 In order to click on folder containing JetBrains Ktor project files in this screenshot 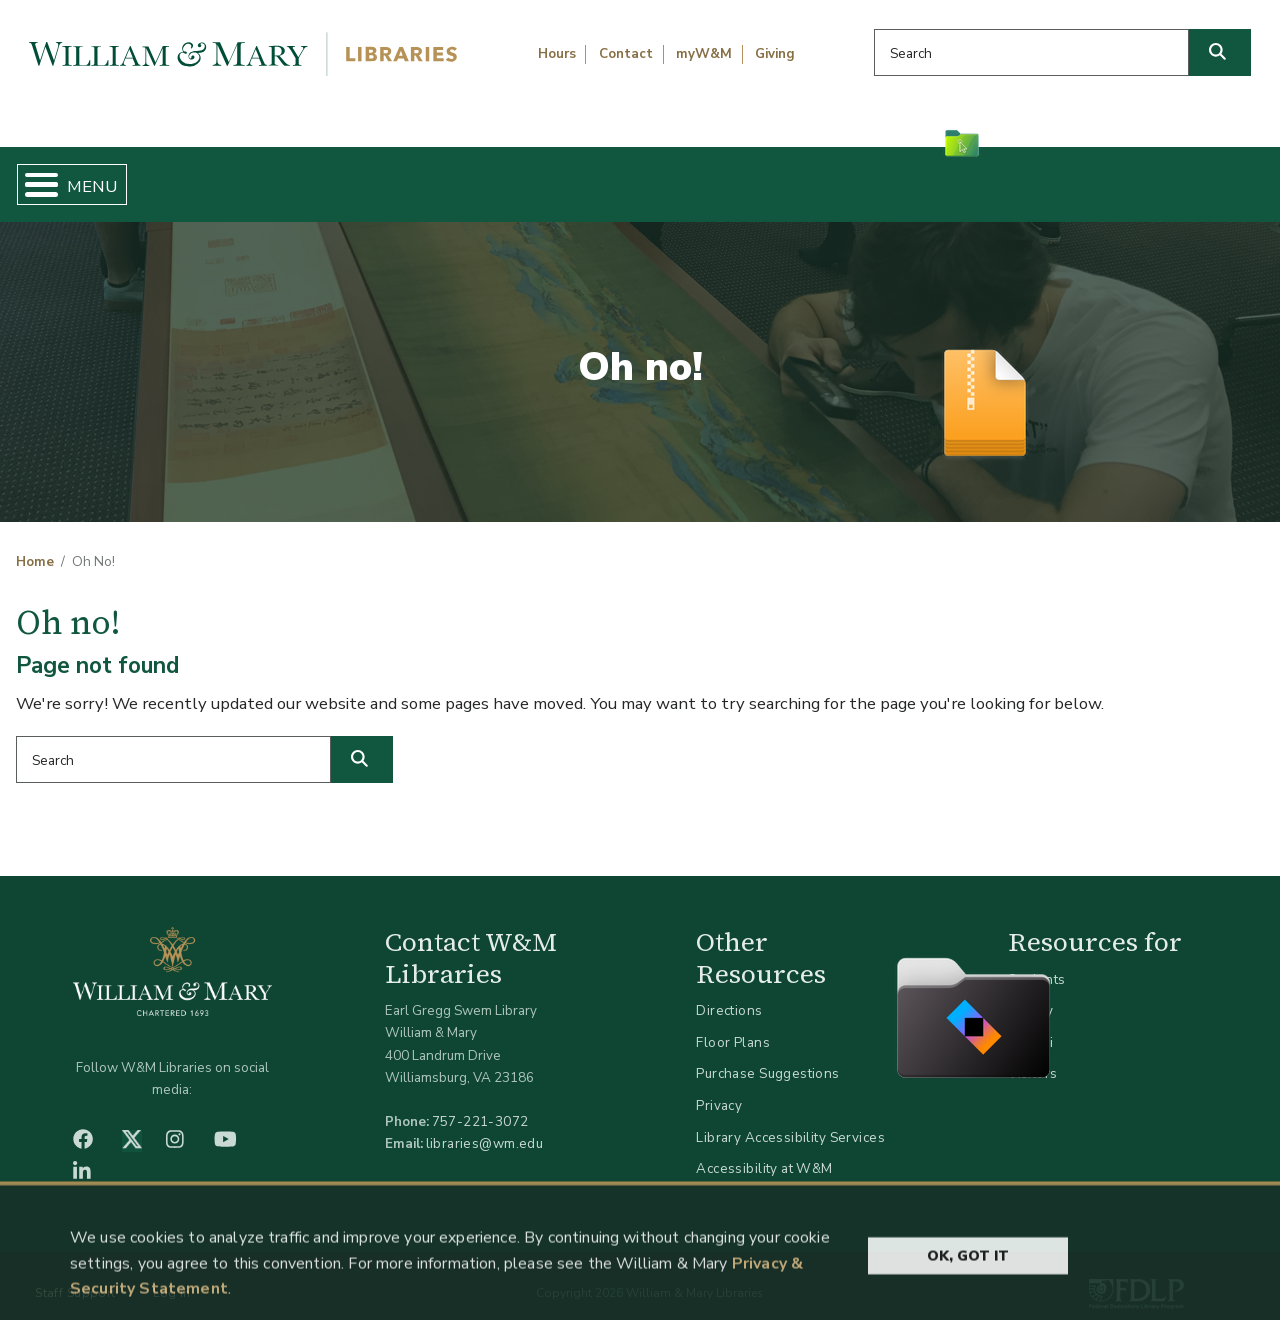, I will do `click(973, 1022)`.